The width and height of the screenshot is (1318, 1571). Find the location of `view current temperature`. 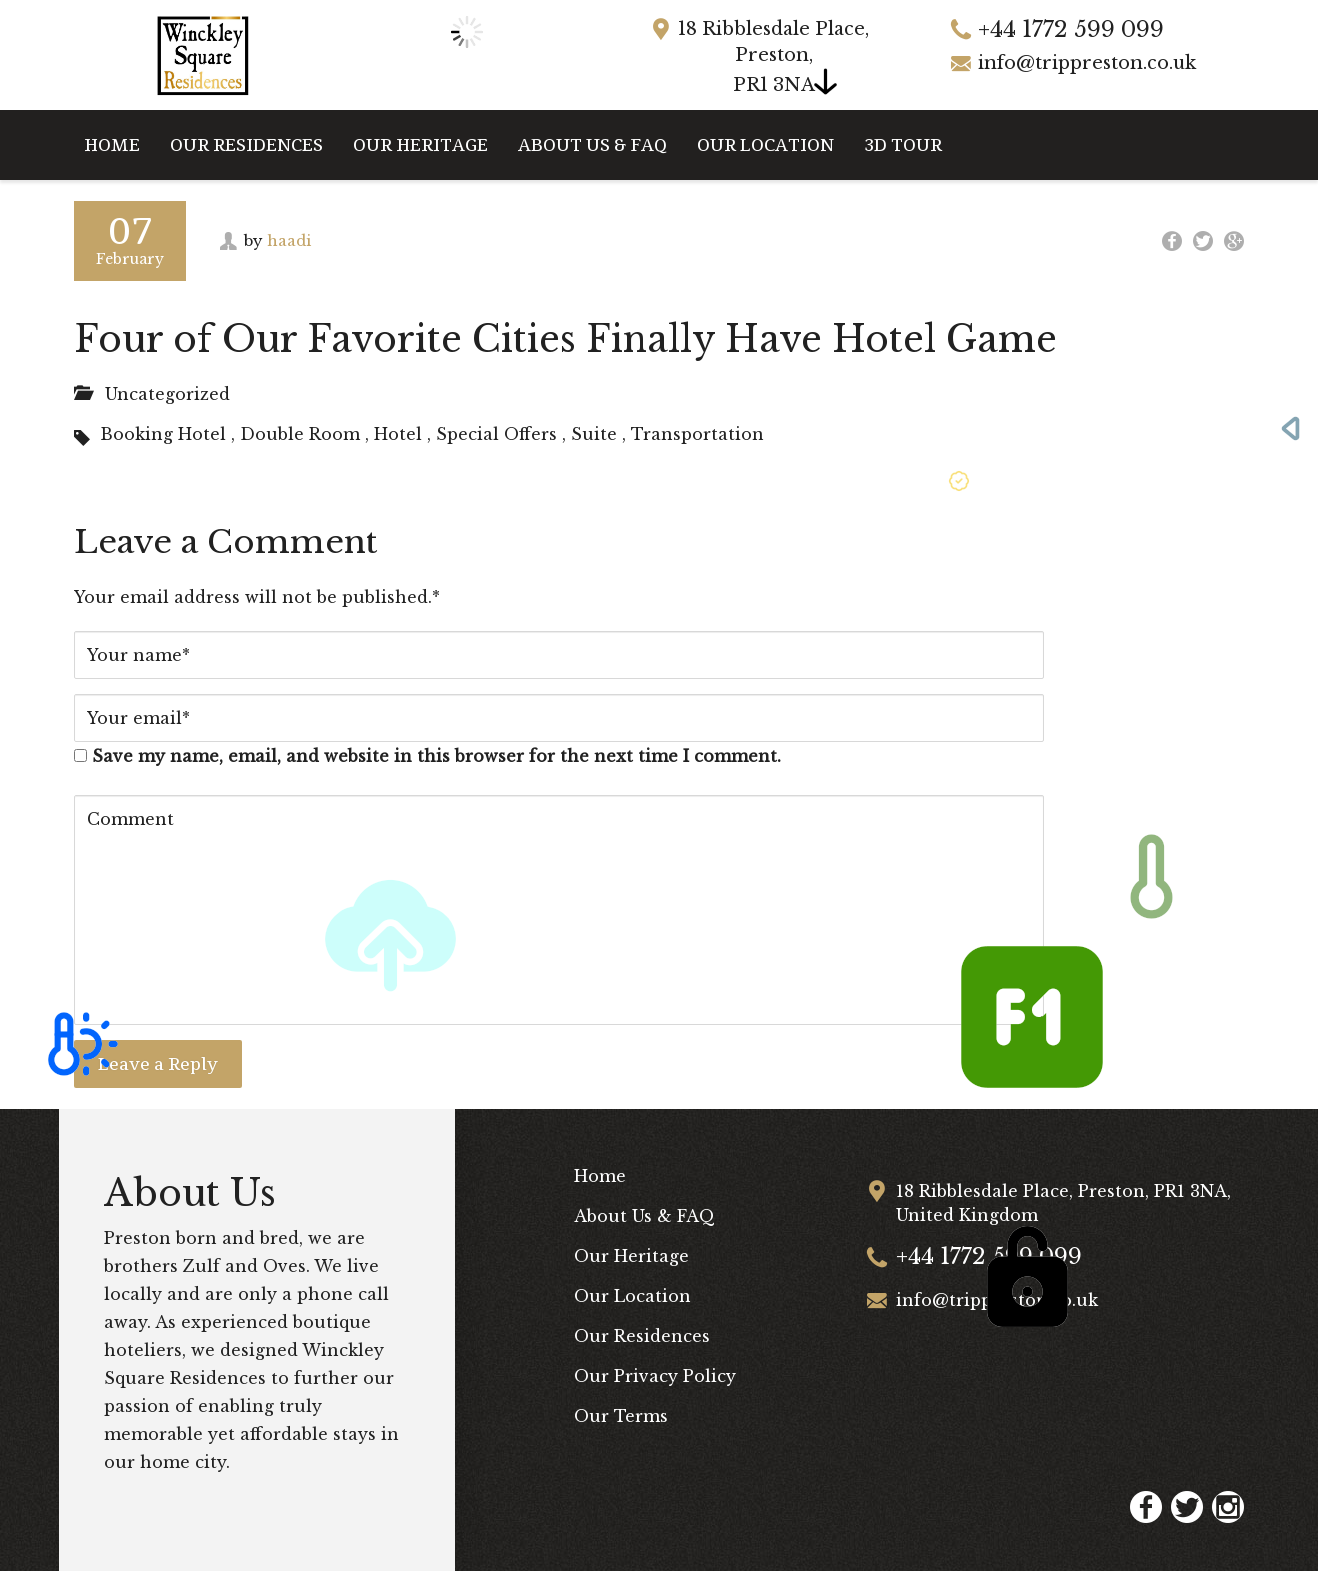

view current temperature is located at coordinates (1151, 876).